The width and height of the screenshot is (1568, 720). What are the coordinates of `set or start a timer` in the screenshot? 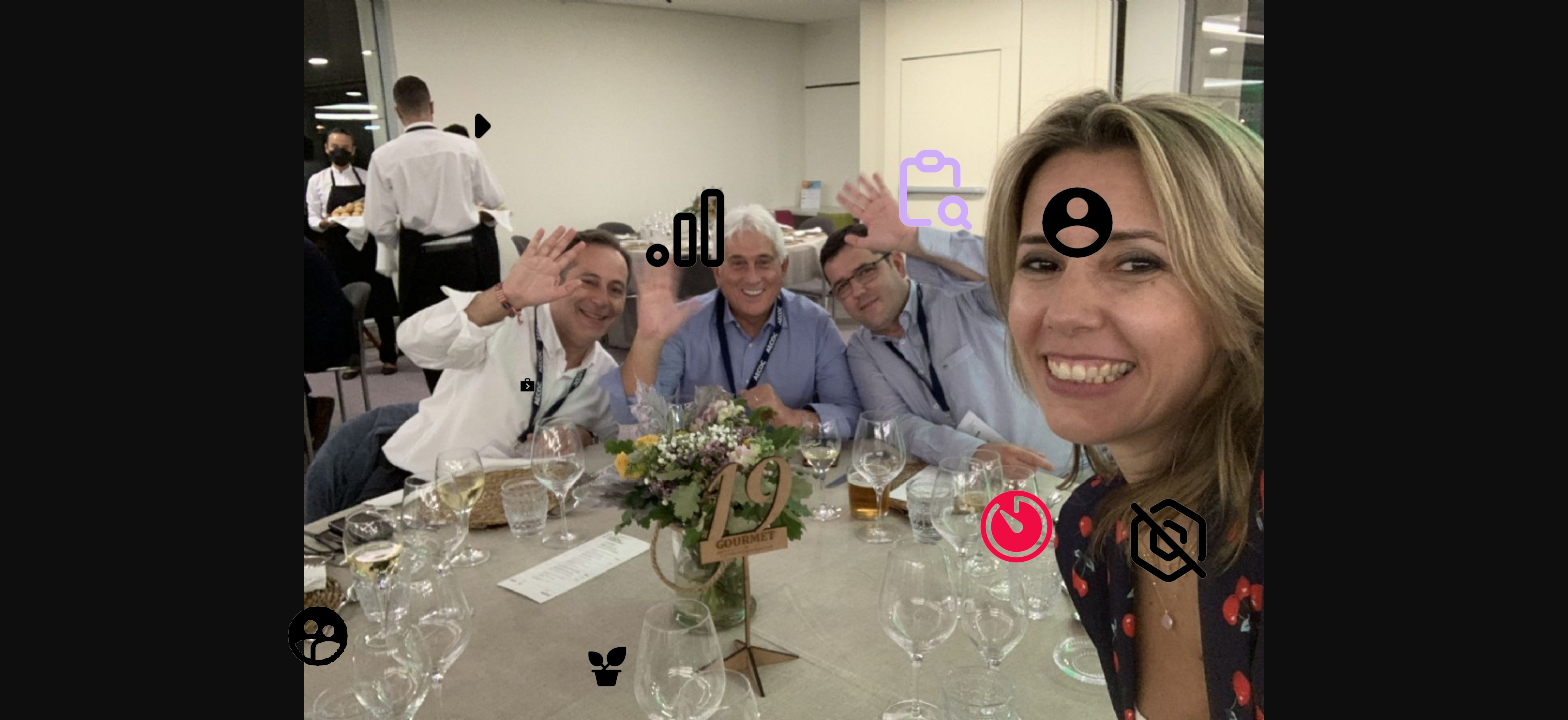 It's located at (1016, 526).